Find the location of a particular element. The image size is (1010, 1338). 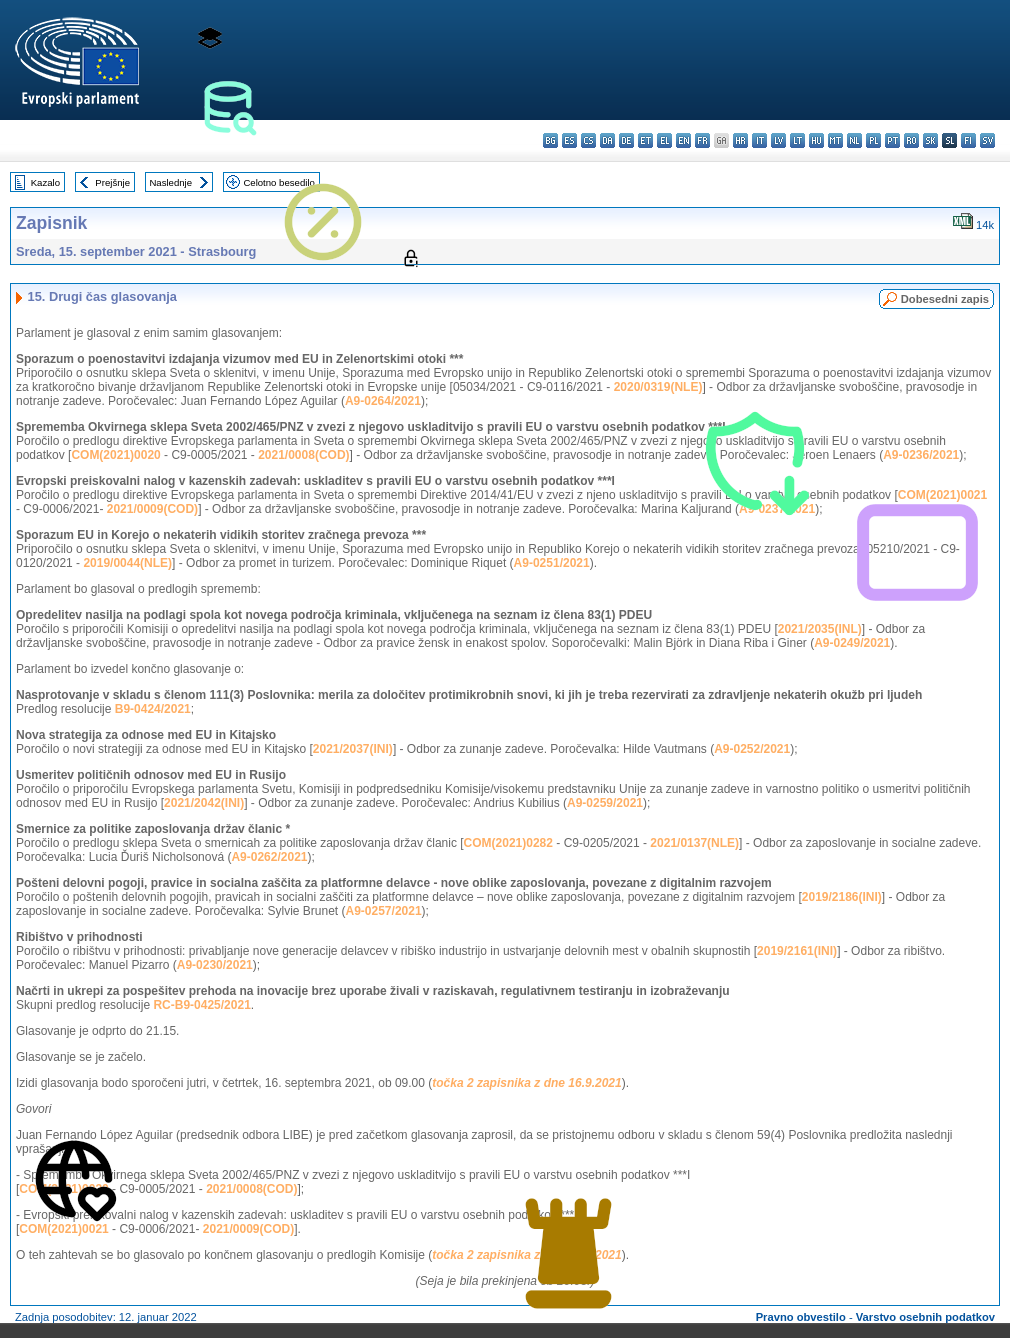

select or define a rectangular area is located at coordinates (917, 552).